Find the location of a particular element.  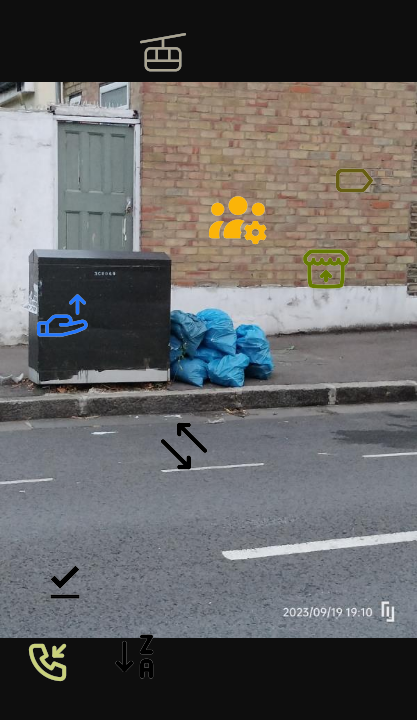

add a label or tag to an item is located at coordinates (353, 180).